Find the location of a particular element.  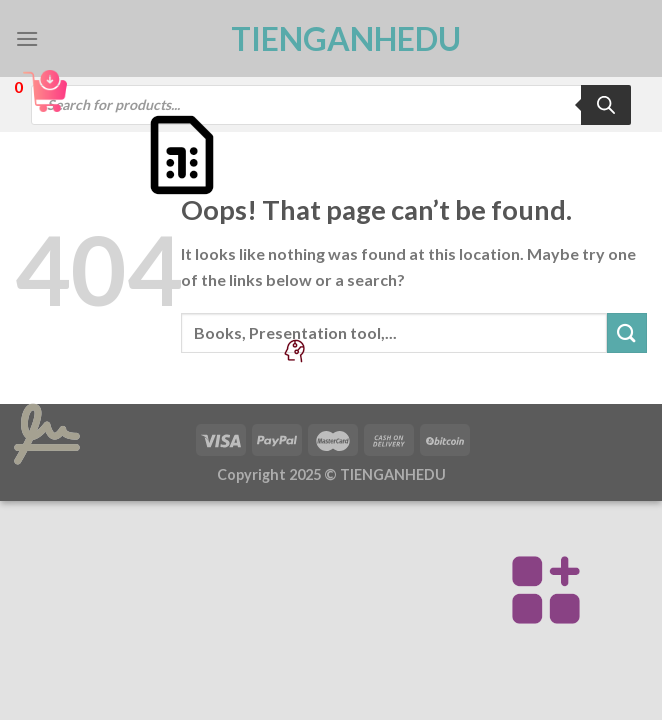

add your signature to a document is located at coordinates (47, 434).